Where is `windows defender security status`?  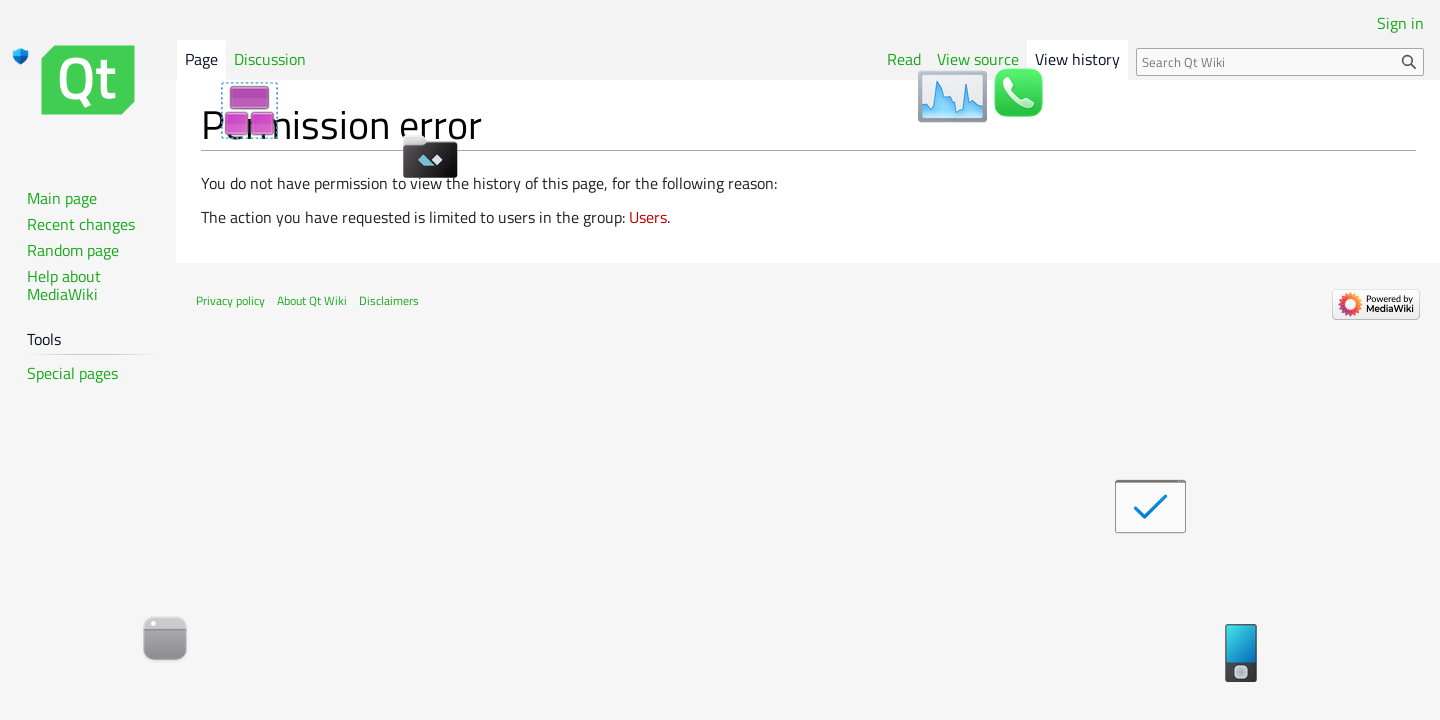 windows defender security status is located at coordinates (20, 56).